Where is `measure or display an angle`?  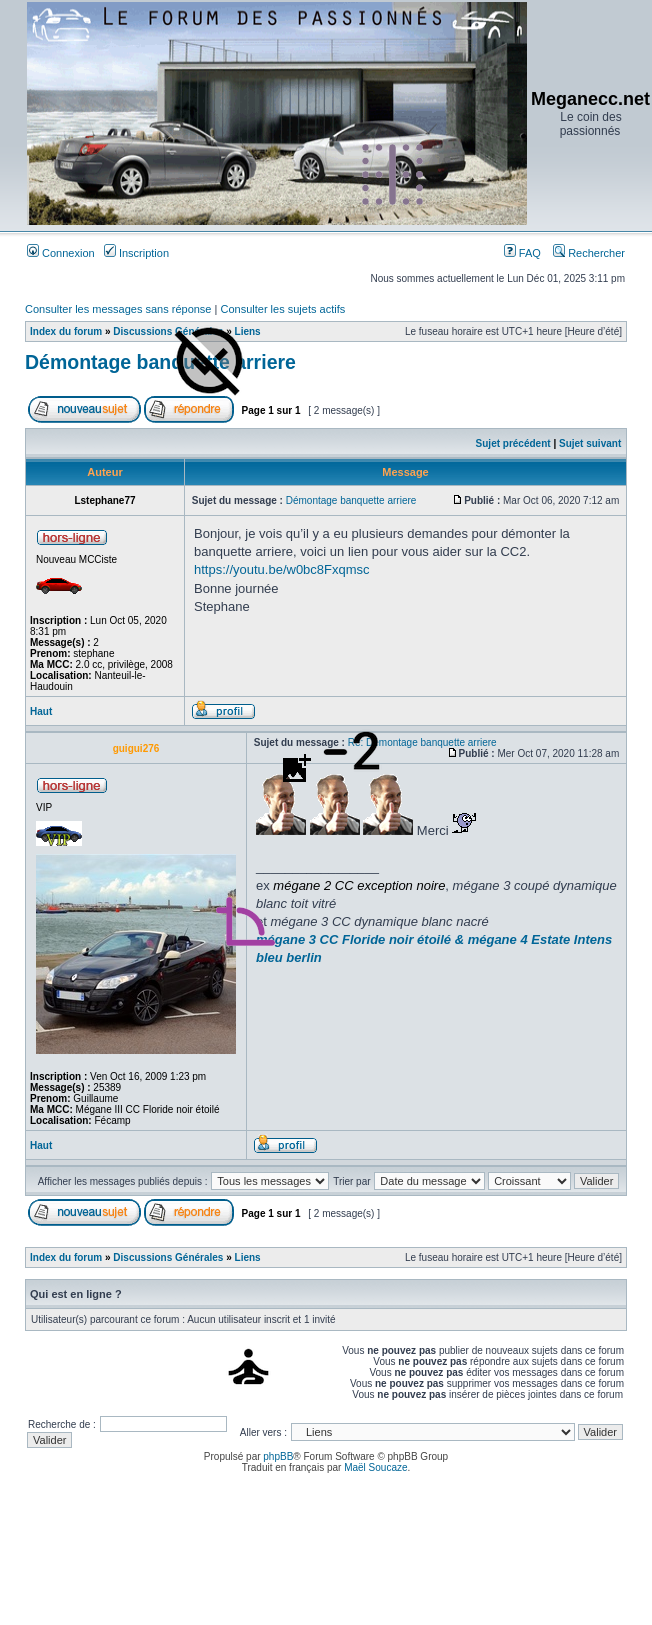
measure or display an angle is located at coordinates (243, 924).